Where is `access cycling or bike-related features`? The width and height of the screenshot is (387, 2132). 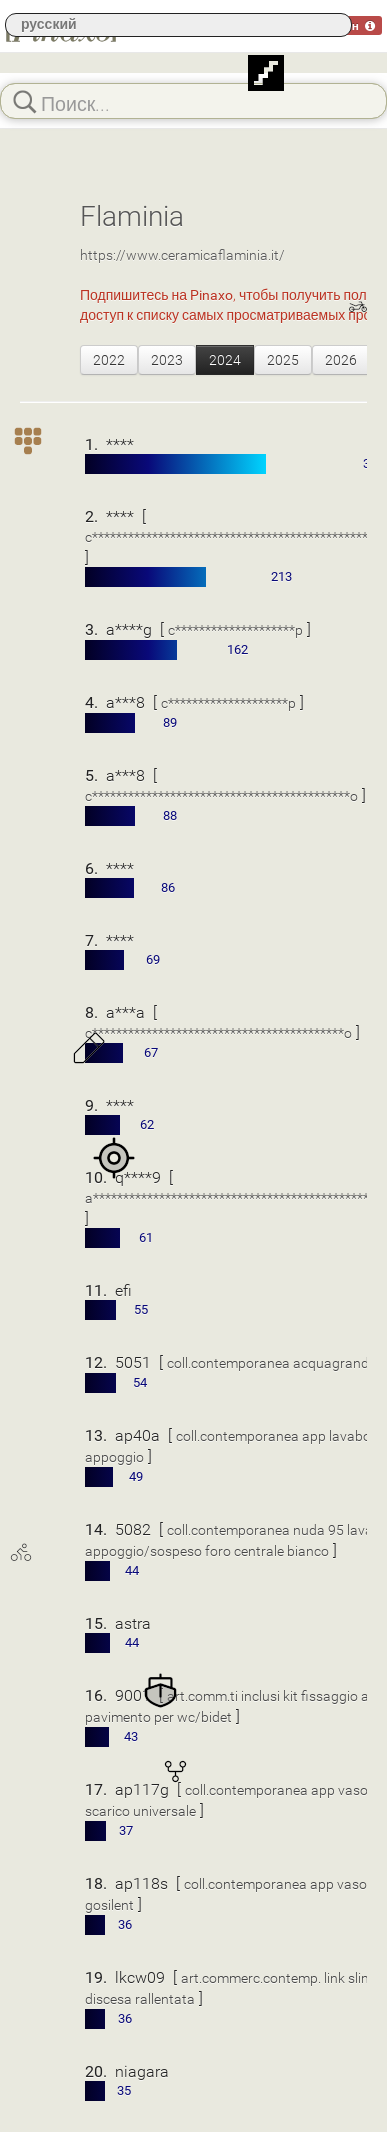
access cycling or bike-related features is located at coordinates (21, 1553).